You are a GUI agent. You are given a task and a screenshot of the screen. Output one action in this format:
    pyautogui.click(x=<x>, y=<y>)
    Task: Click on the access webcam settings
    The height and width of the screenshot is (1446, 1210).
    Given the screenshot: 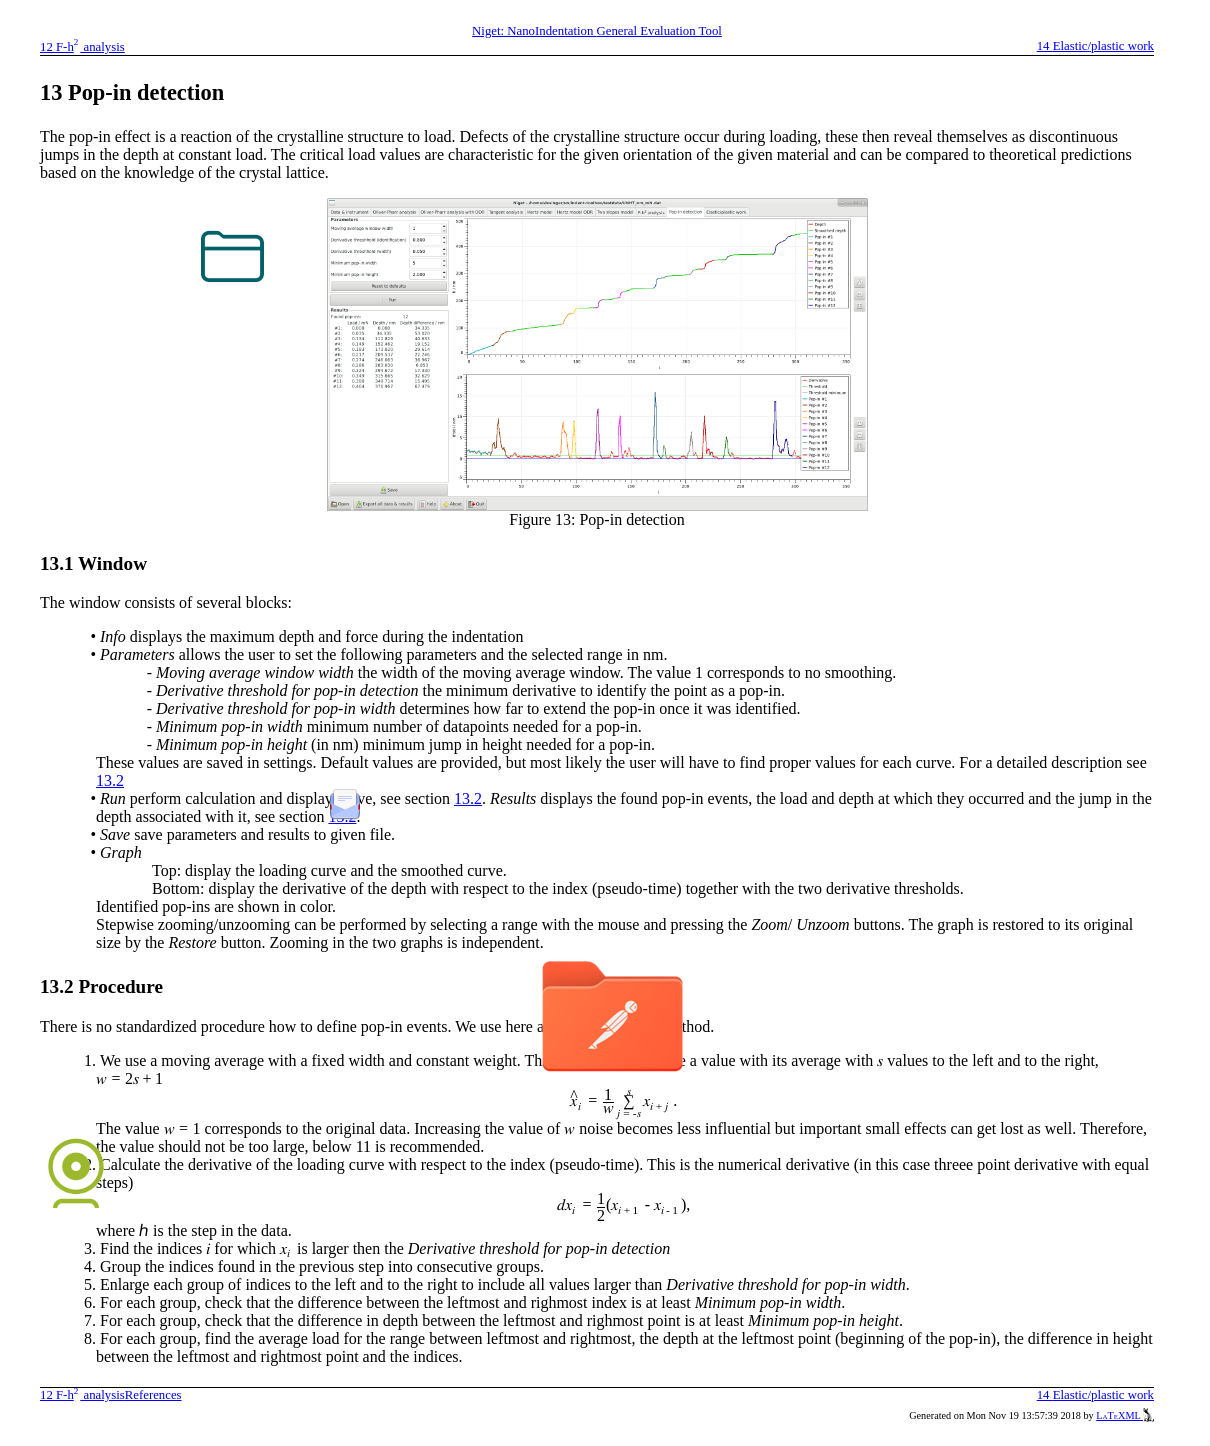 What is the action you would take?
    pyautogui.click(x=76, y=1171)
    